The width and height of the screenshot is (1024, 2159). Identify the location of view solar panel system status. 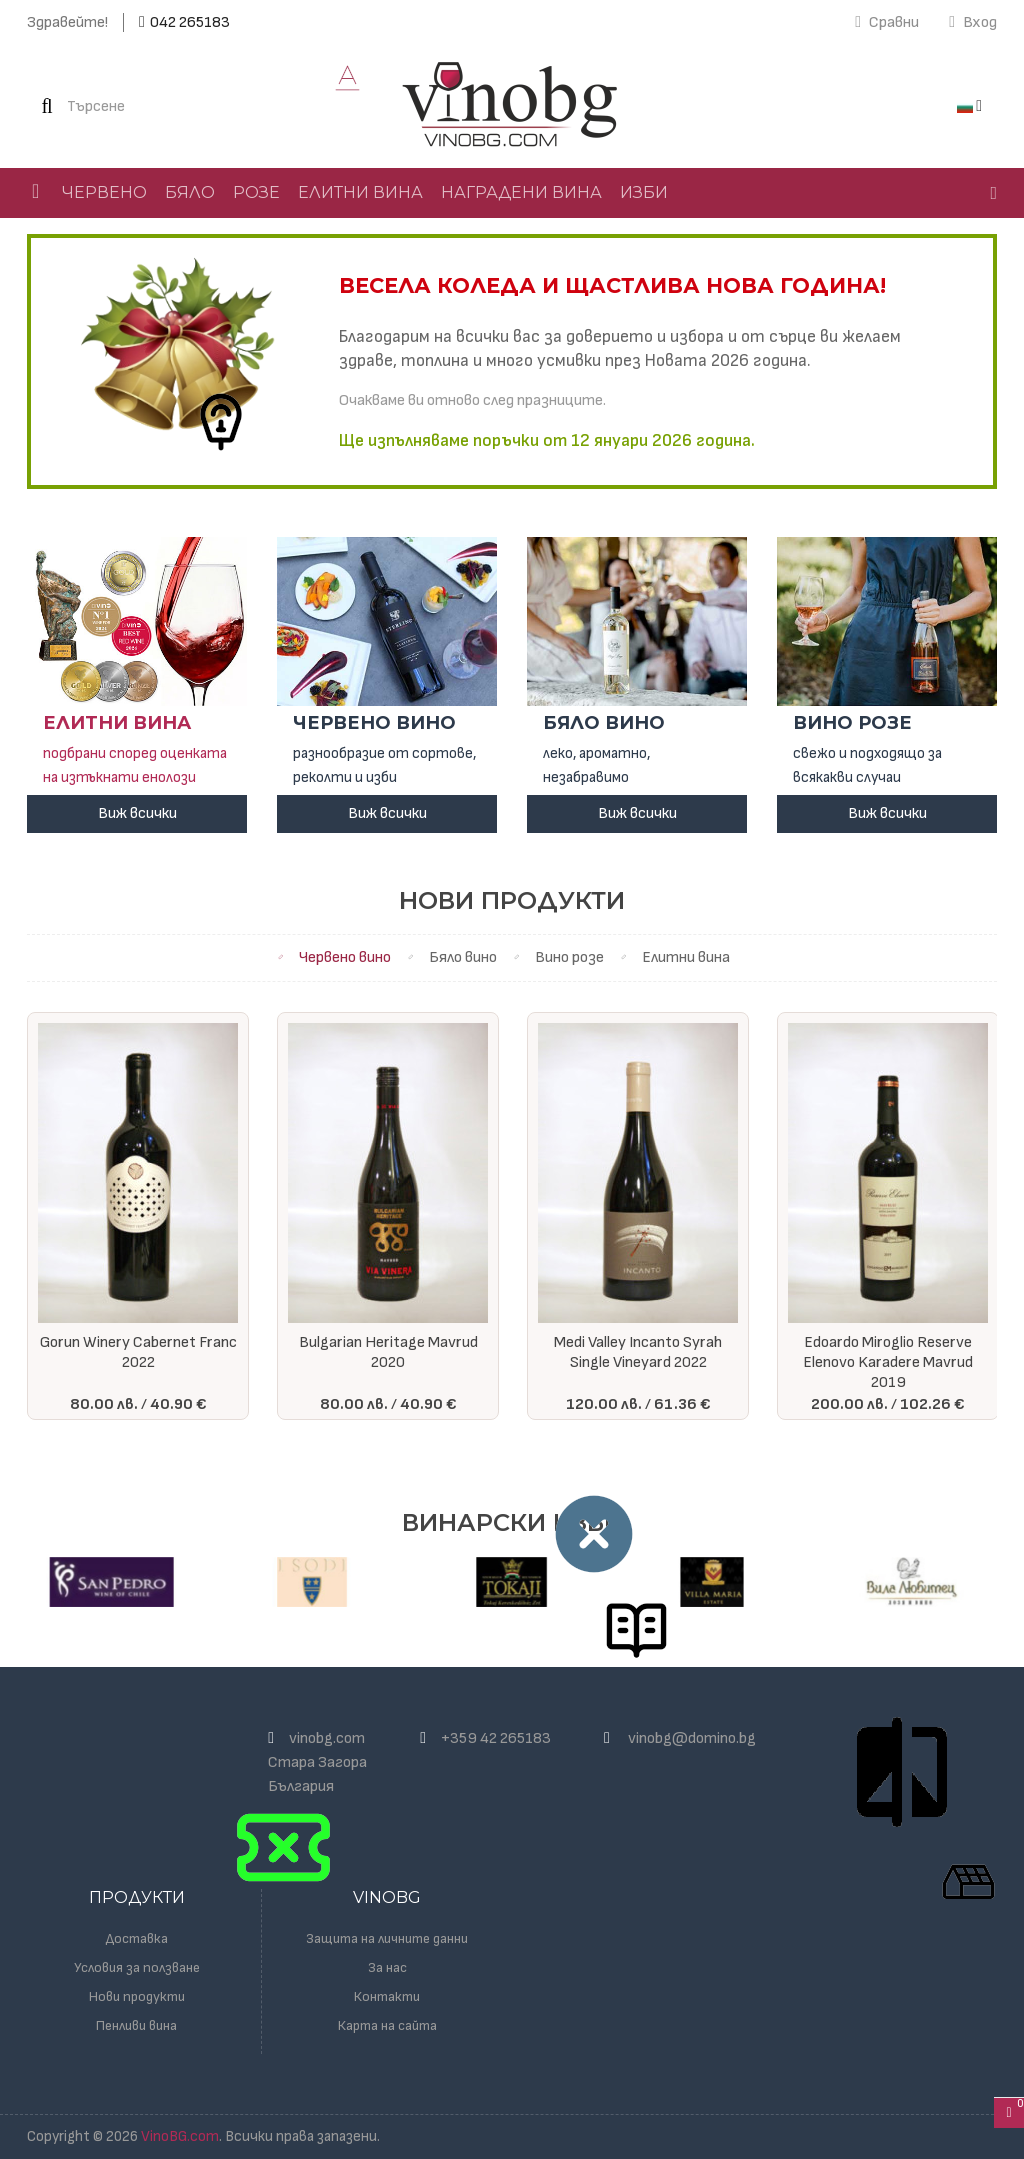
(968, 1883).